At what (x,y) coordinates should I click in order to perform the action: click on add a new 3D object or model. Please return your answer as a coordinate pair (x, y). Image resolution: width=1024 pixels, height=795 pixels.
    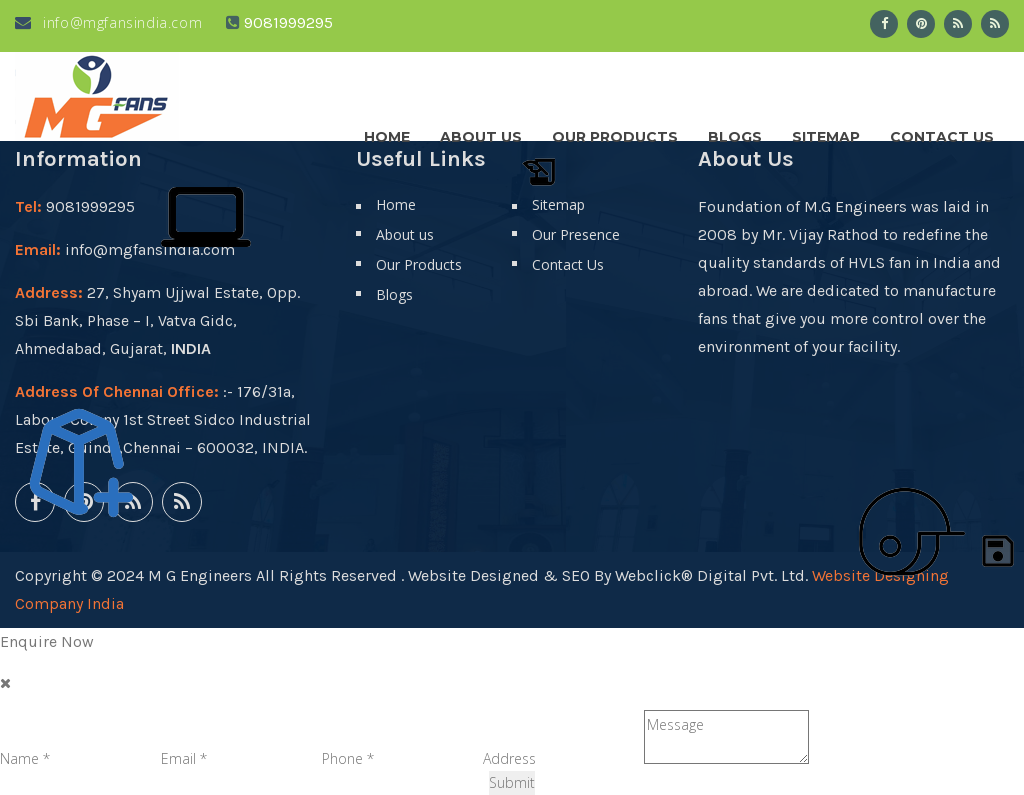
    Looking at the image, I should click on (79, 463).